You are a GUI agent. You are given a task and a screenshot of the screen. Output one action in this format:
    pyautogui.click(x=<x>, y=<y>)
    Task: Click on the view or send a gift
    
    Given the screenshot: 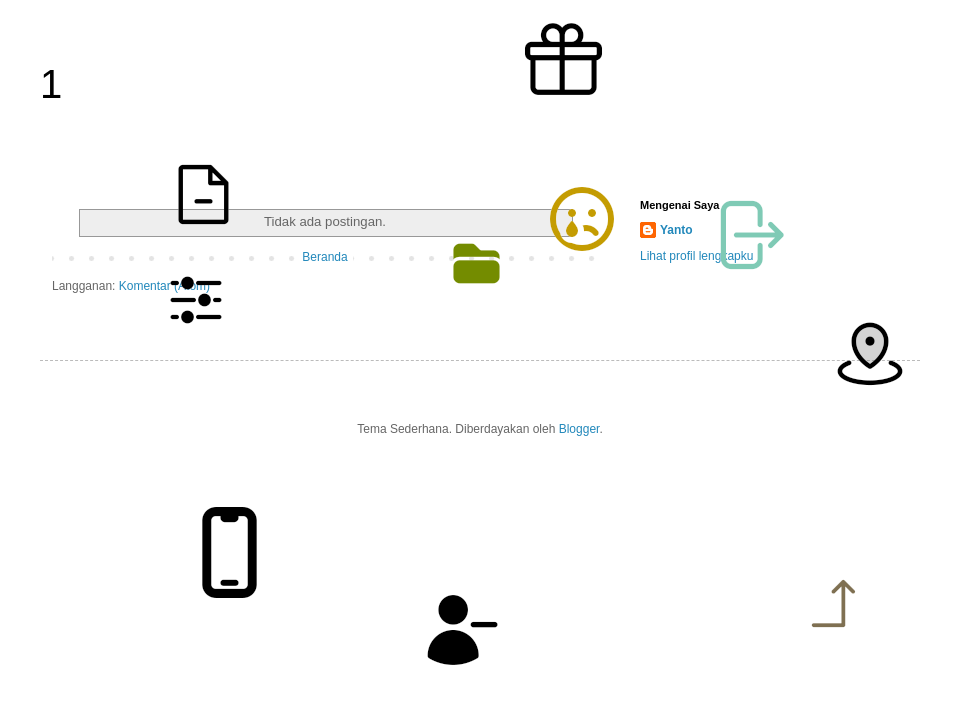 What is the action you would take?
    pyautogui.click(x=563, y=59)
    